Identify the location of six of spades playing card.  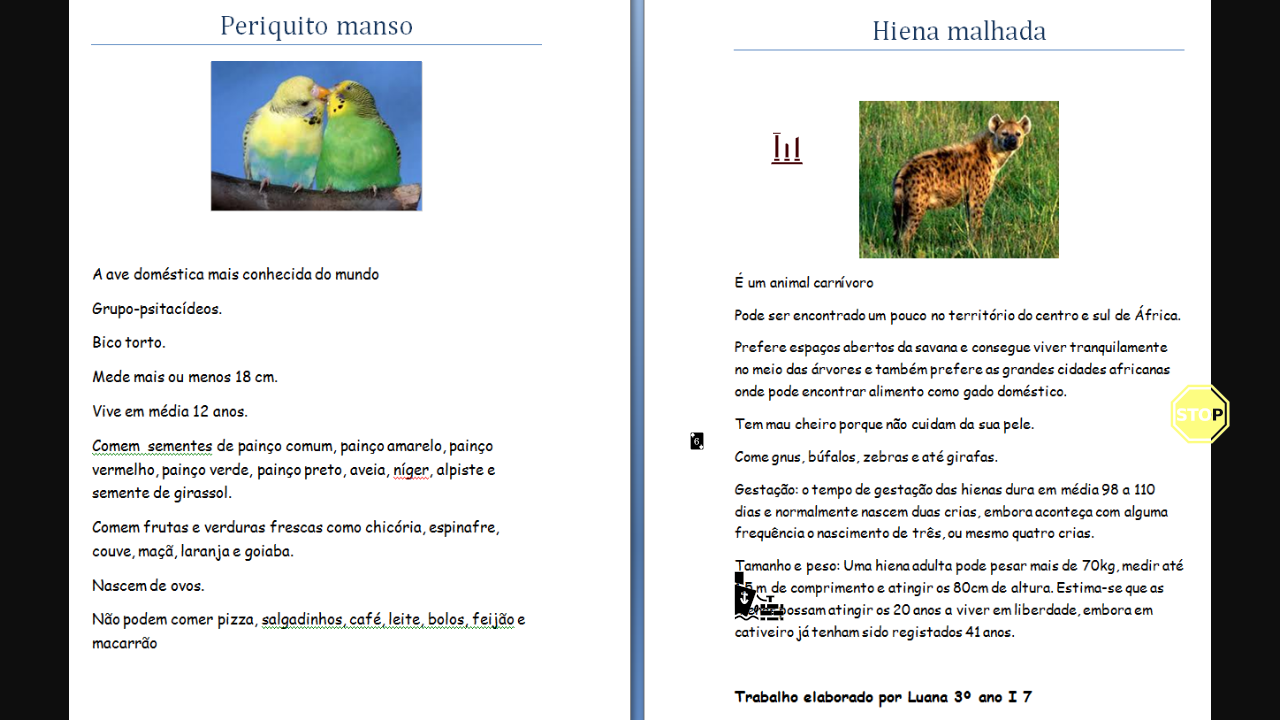
(697, 441).